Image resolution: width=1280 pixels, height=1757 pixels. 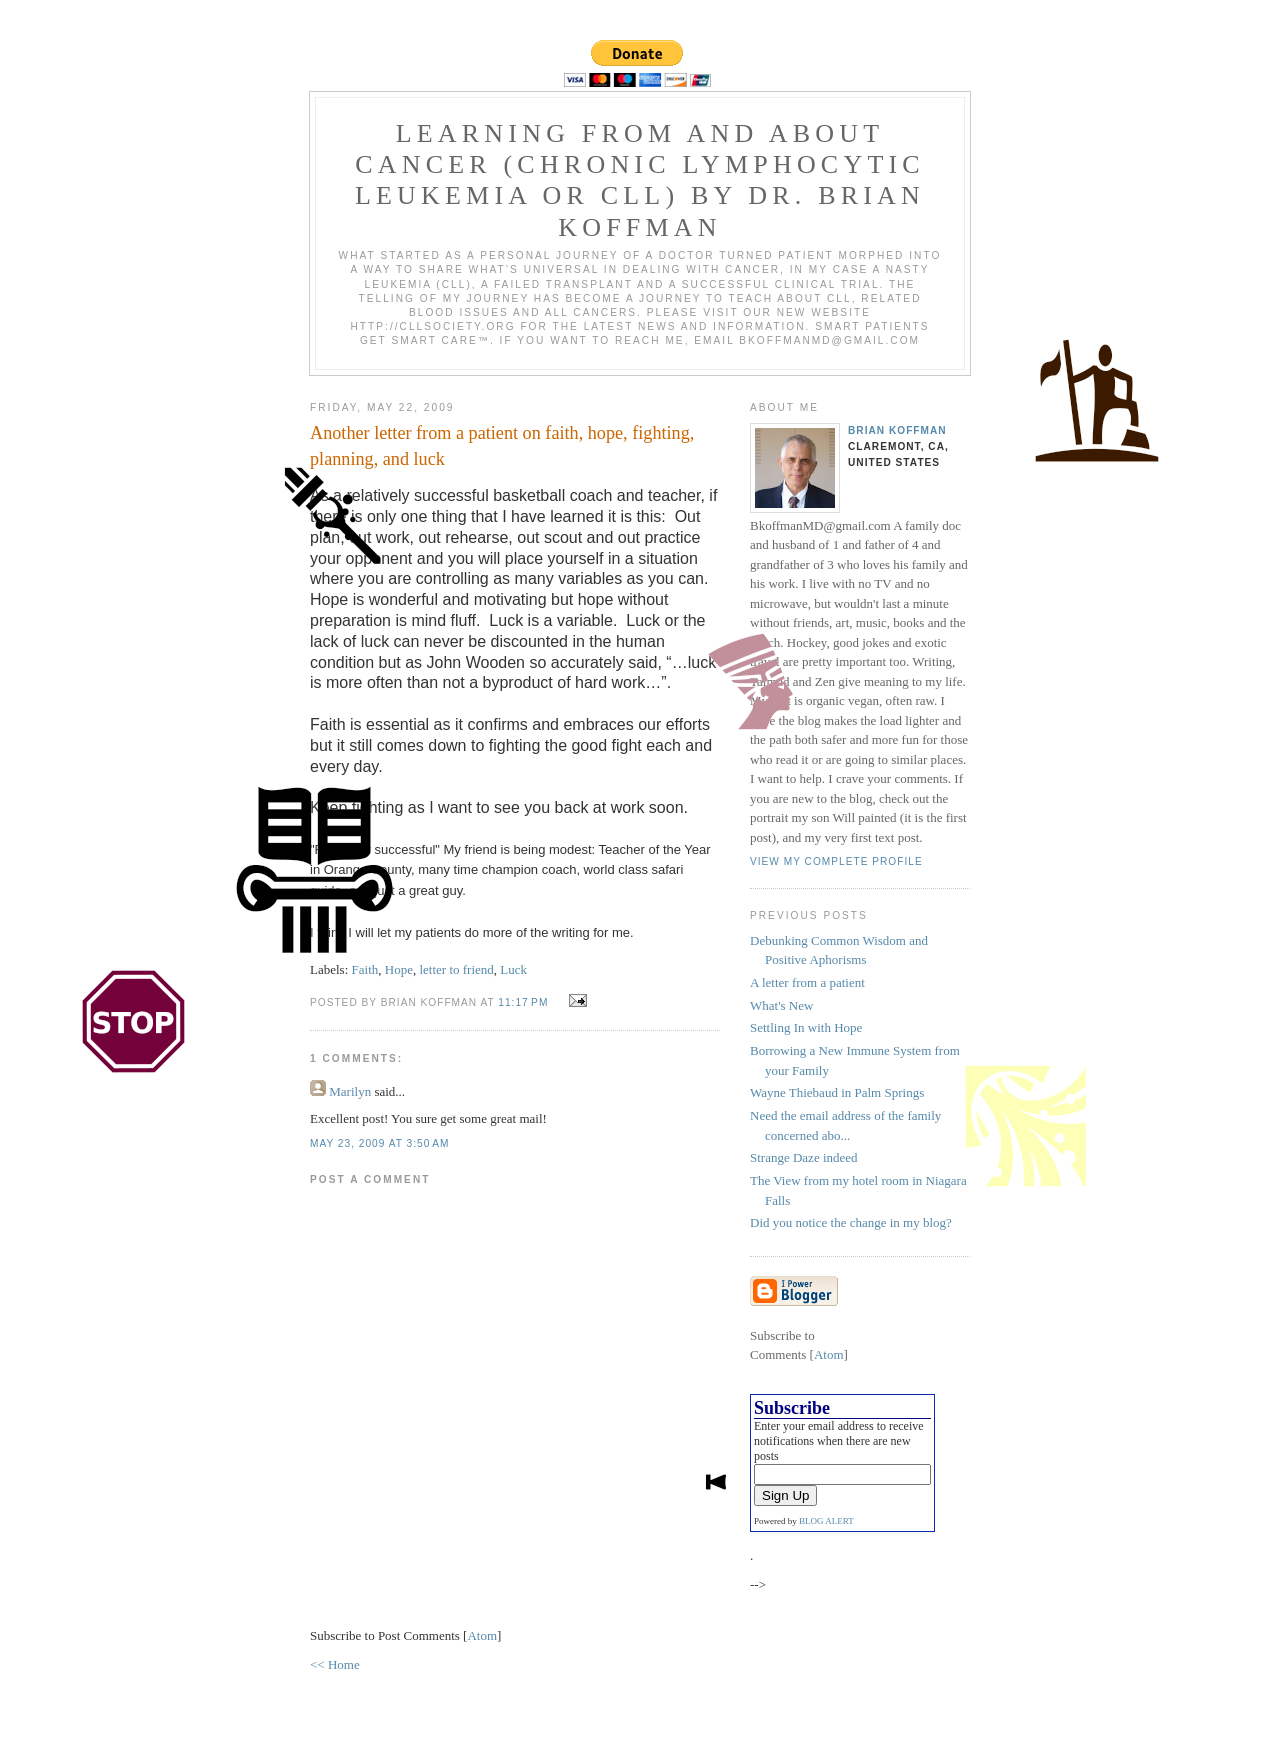 I want to click on stop or halt current action, so click(x=133, y=1021).